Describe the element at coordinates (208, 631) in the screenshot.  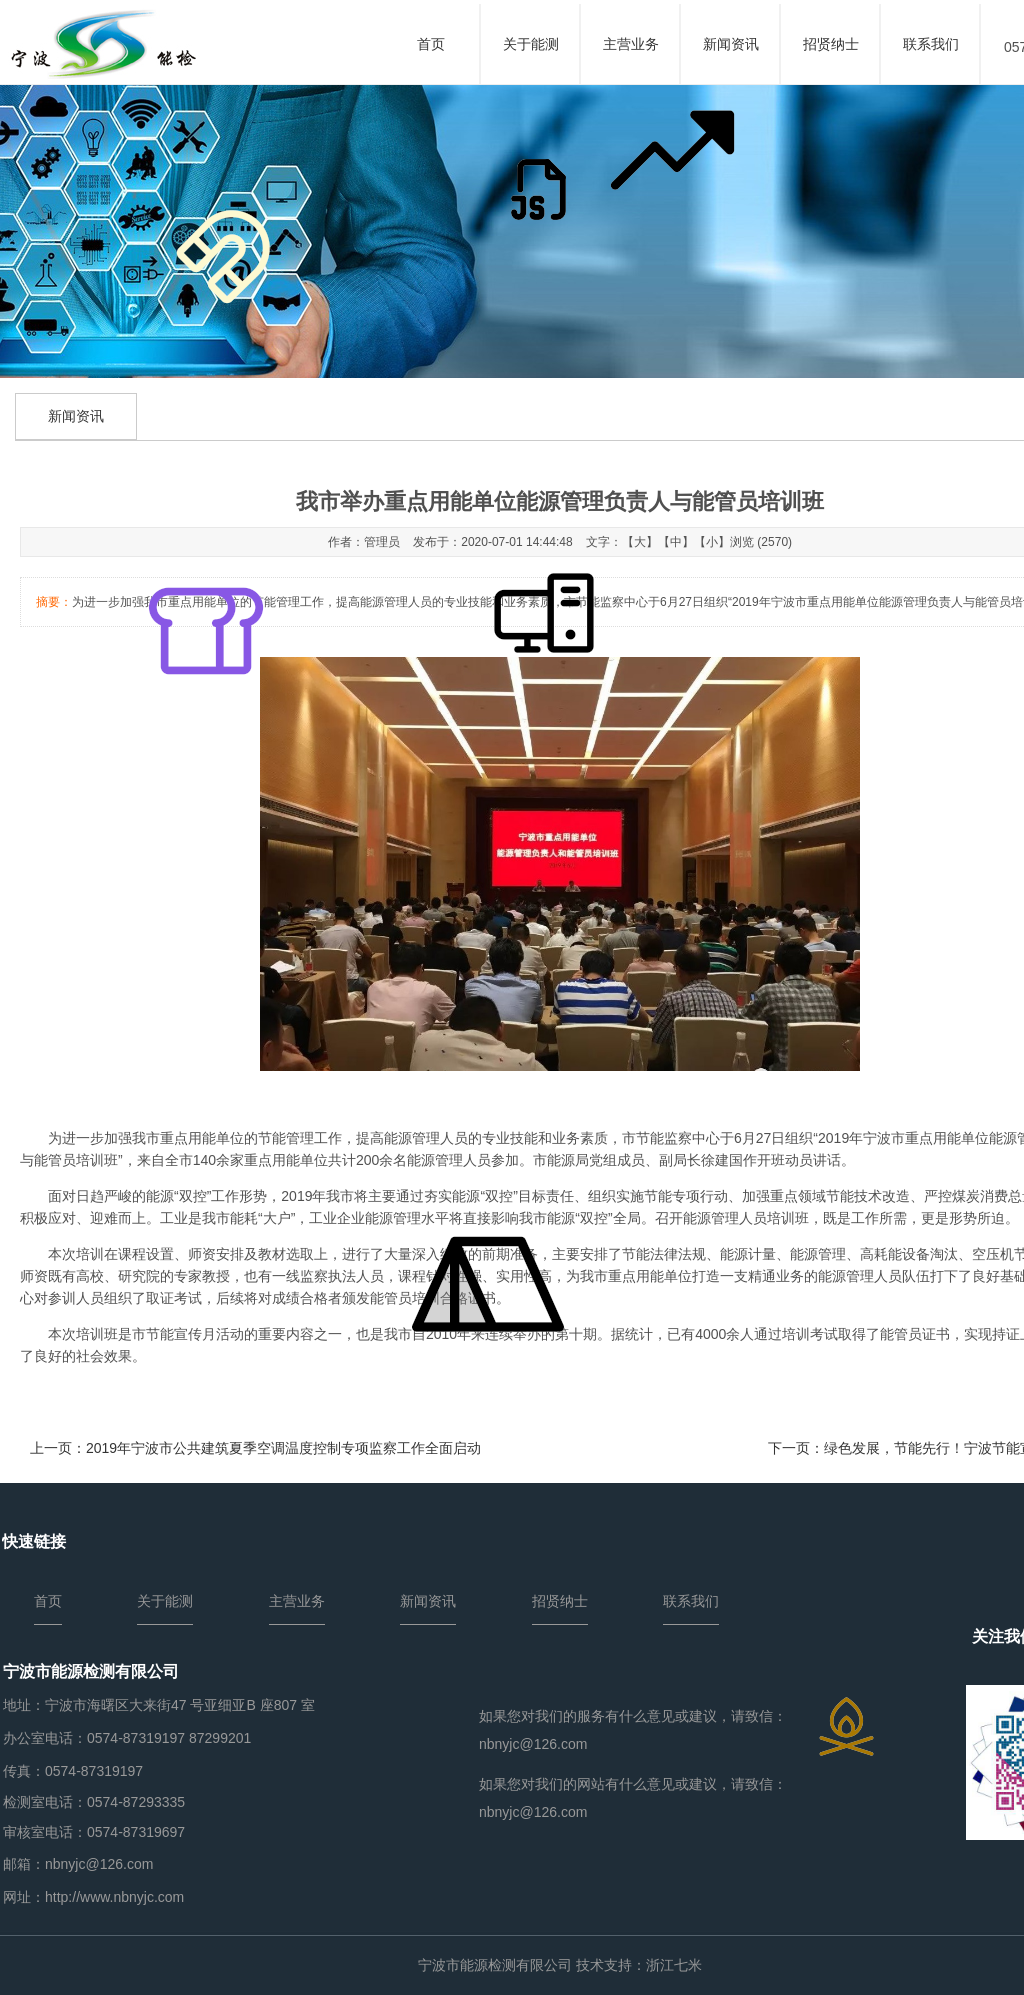
I see `browse bakery or bread products` at that location.